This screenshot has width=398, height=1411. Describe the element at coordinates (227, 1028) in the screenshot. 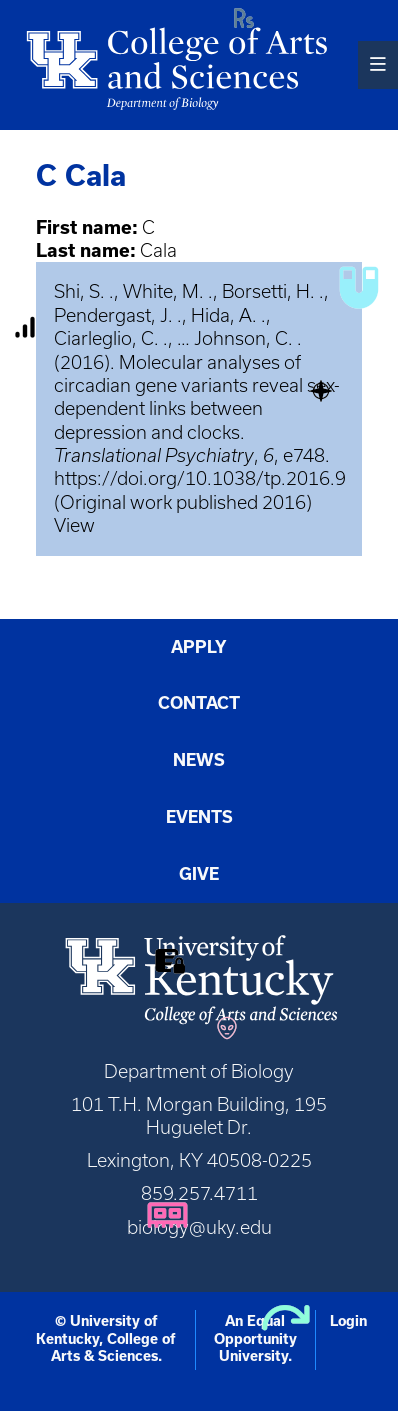

I see `alien or extraterrestrial theme indicator` at that location.